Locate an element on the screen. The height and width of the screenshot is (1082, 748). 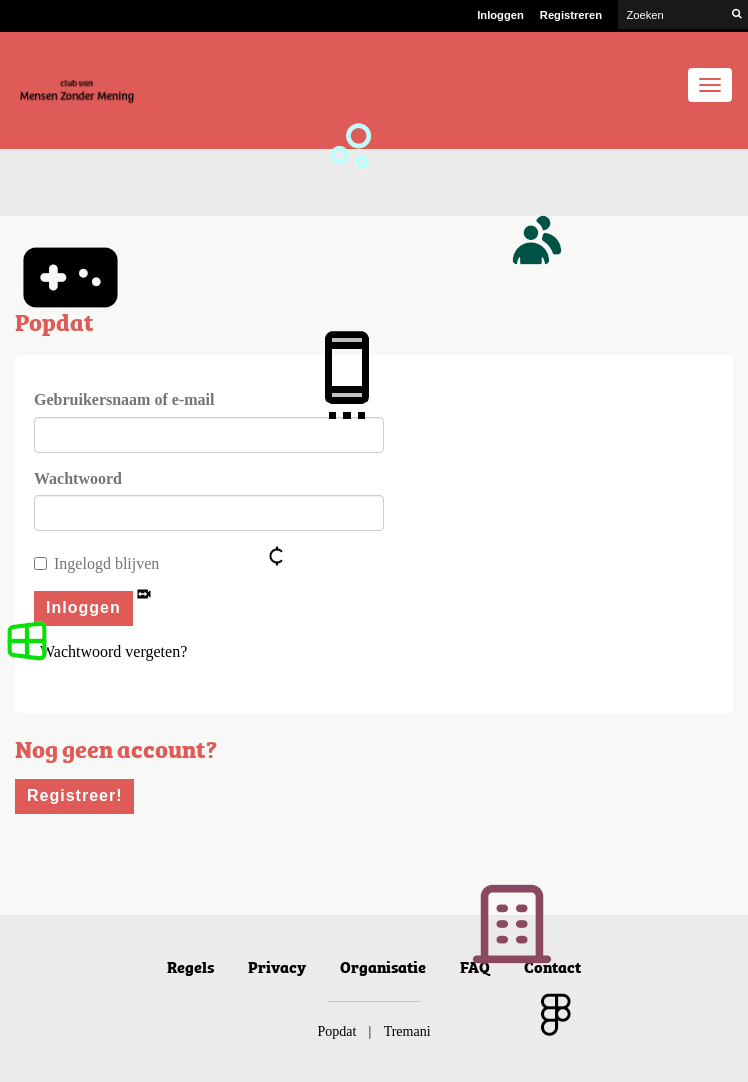
open figma is located at coordinates (555, 1014).